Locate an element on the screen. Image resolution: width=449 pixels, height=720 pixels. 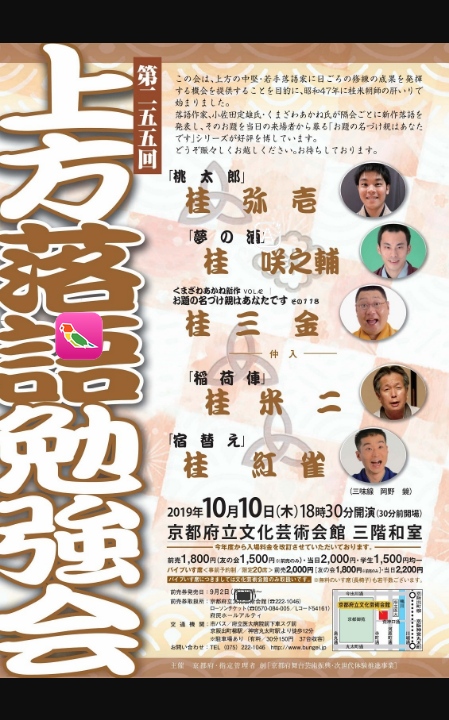
open the alovoa dating app is located at coordinates (79, 336).